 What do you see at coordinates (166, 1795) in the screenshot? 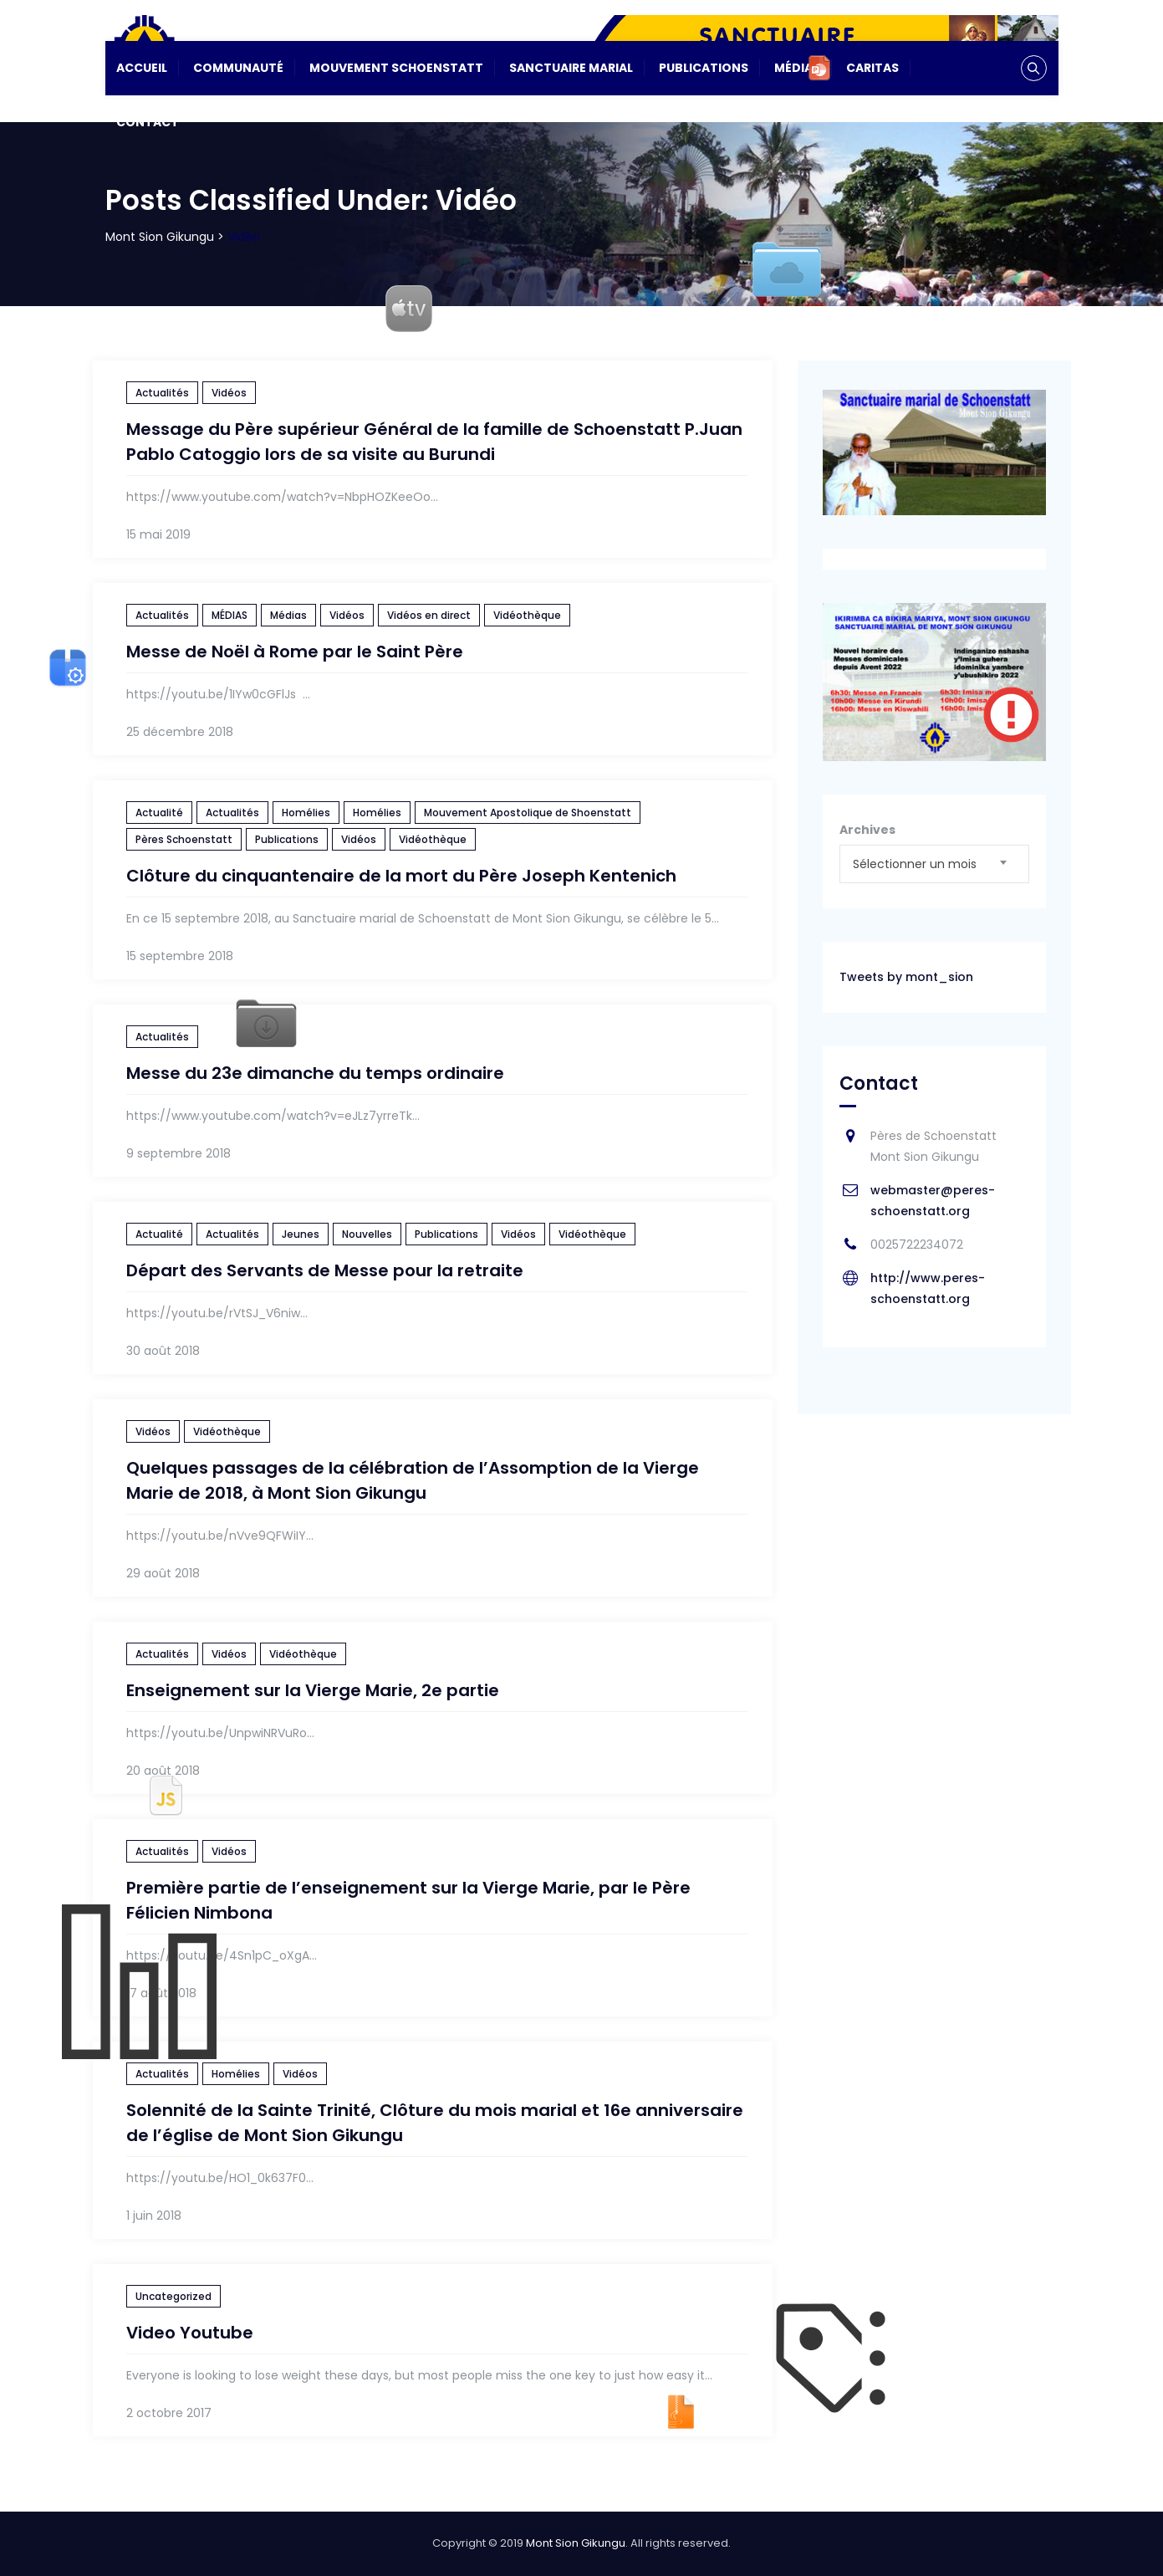
I see `a javascript file in your file system` at bounding box center [166, 1795].